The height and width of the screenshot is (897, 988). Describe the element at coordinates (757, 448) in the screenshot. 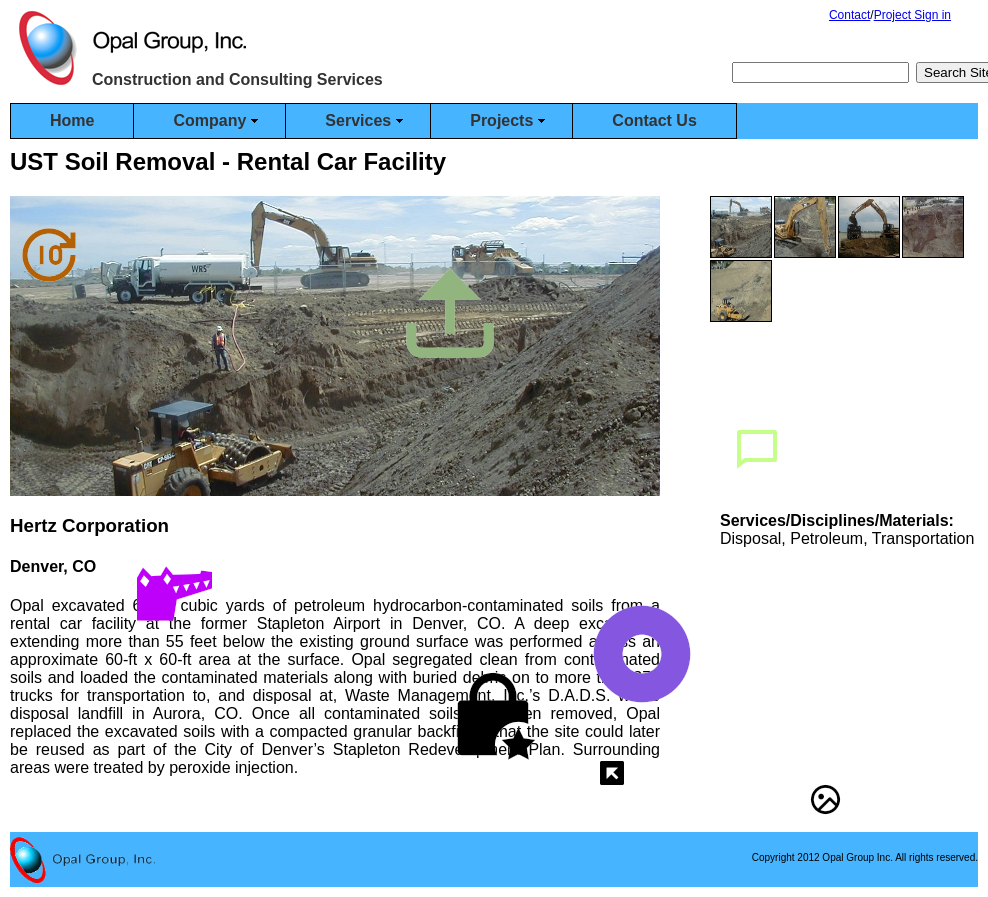

I see `open chat or messaging` at that location.